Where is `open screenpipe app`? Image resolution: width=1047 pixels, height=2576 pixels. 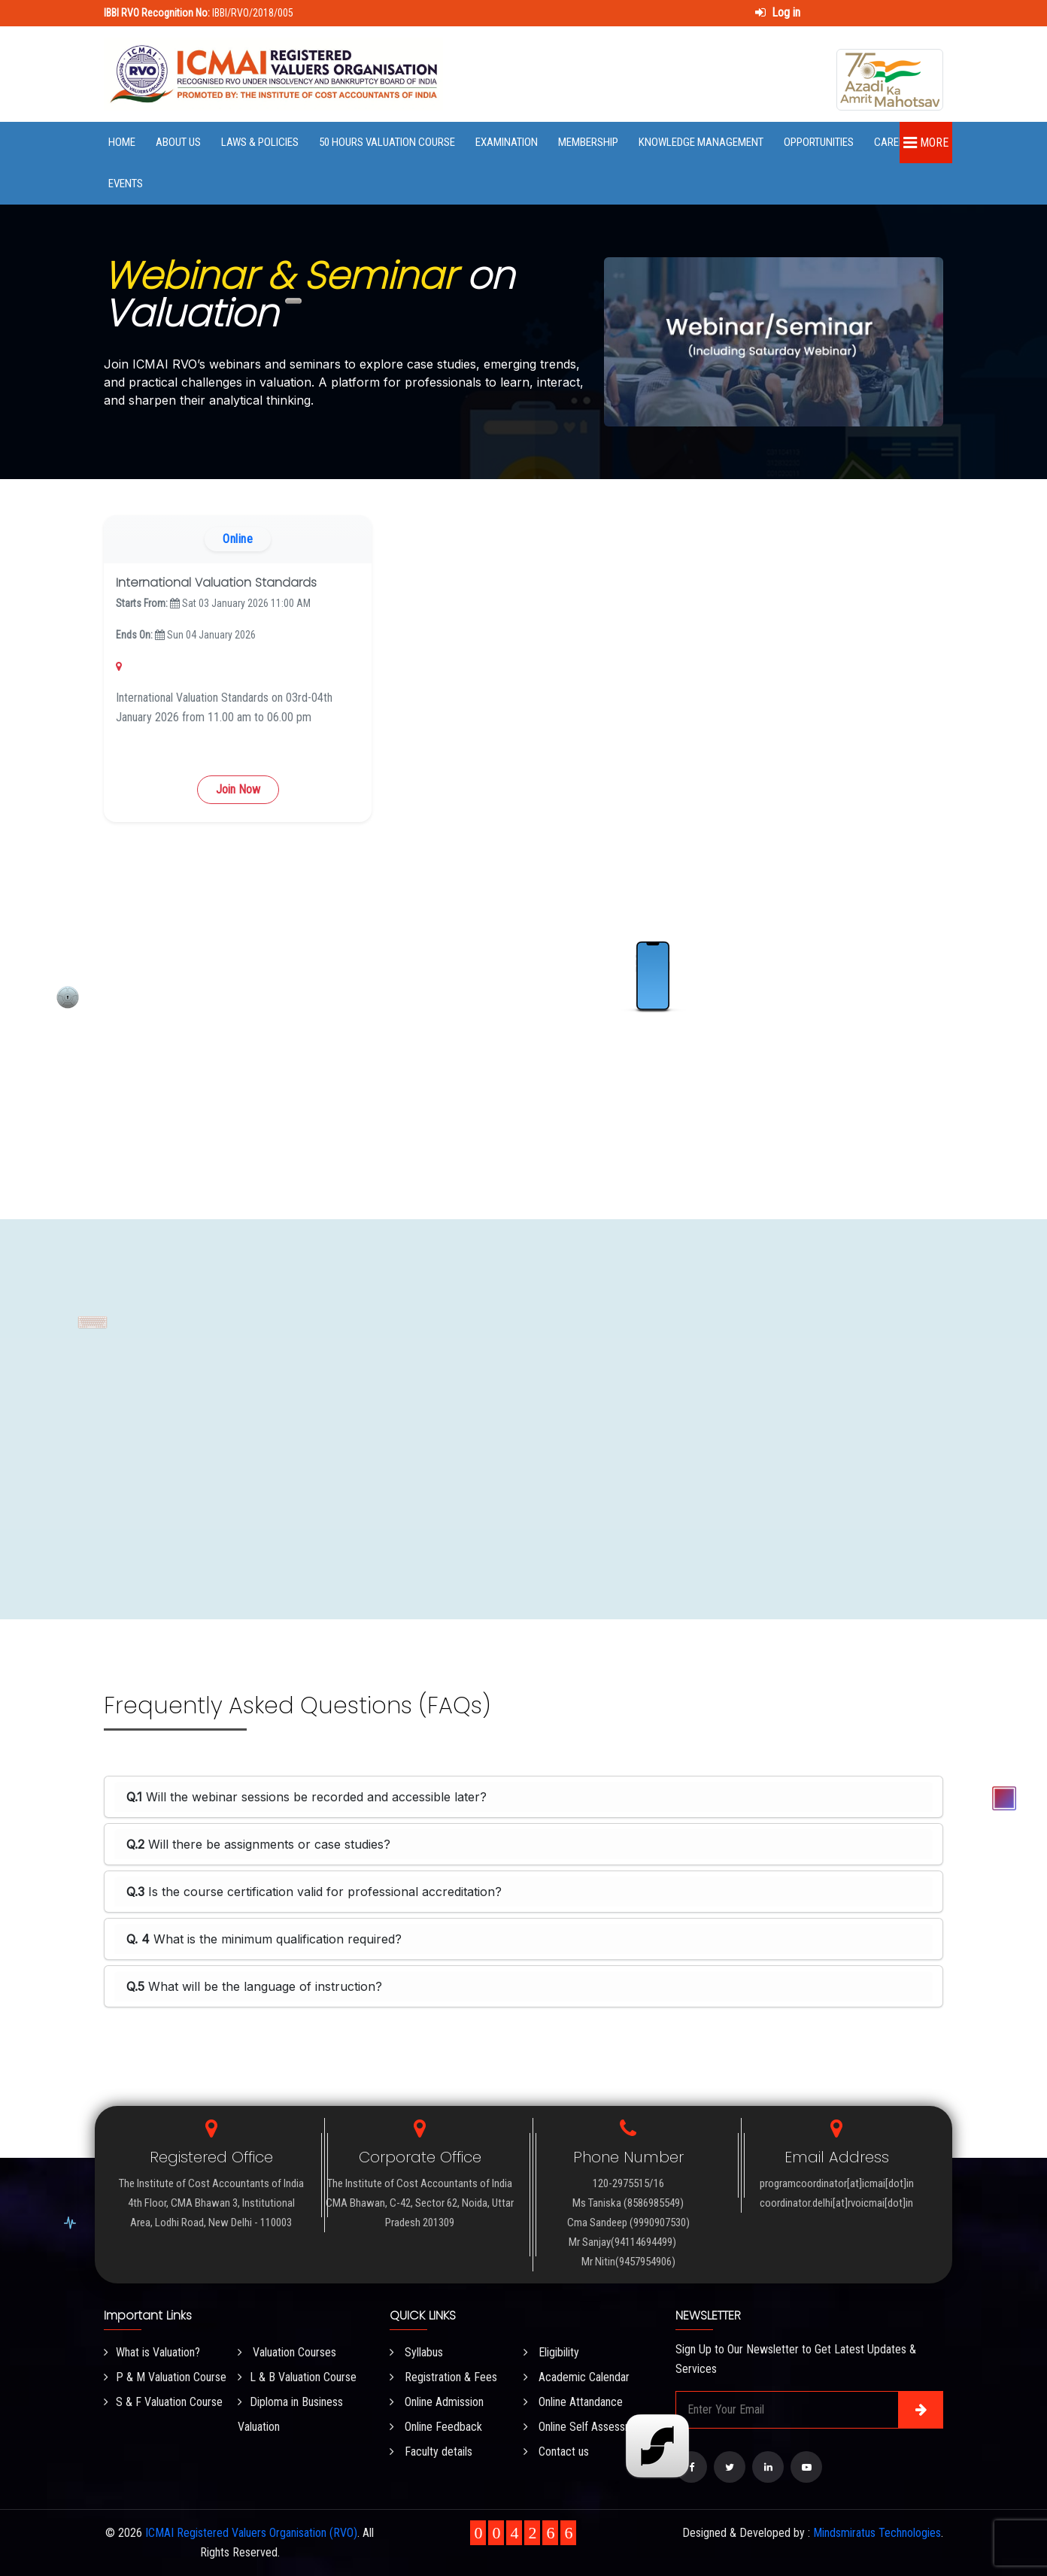
open screenpipe app is located at coordinates (657, 2446).